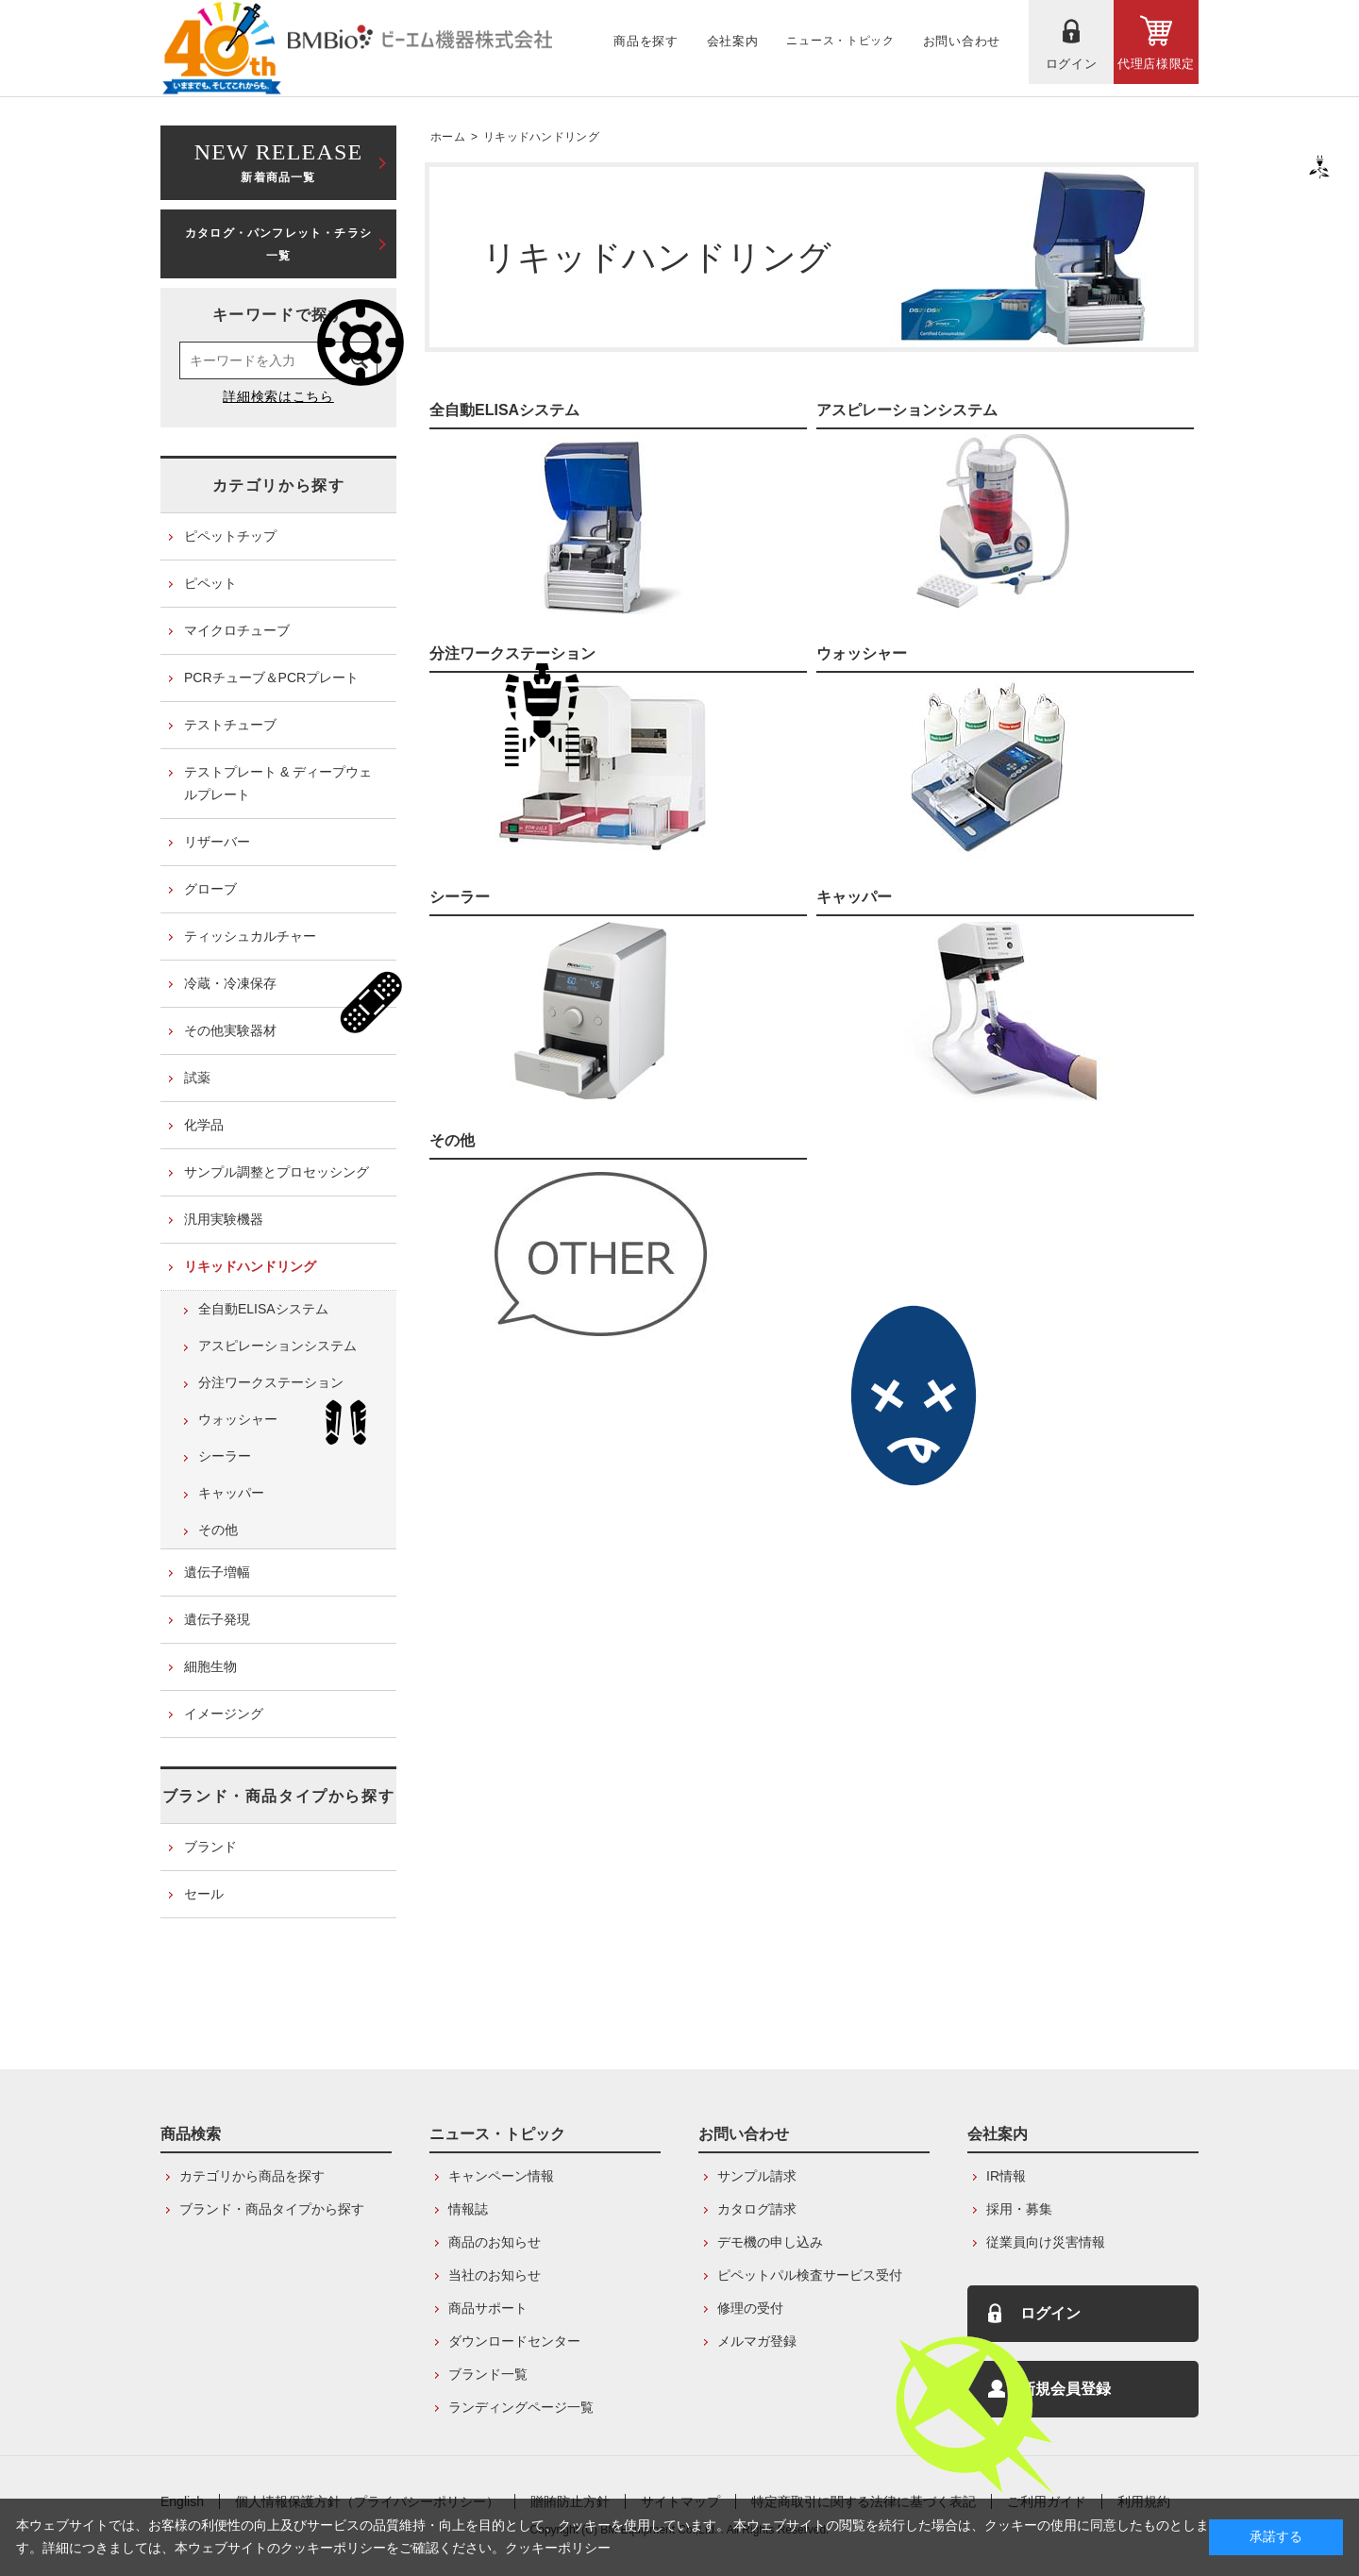 The height and width of the screenshot is (2576, 1359). What do you see at coordinates (1319, 166) in the screenshot?
I see `indicates eco-friendly or sustainable energy mode` at bounding box center [1319, 166].